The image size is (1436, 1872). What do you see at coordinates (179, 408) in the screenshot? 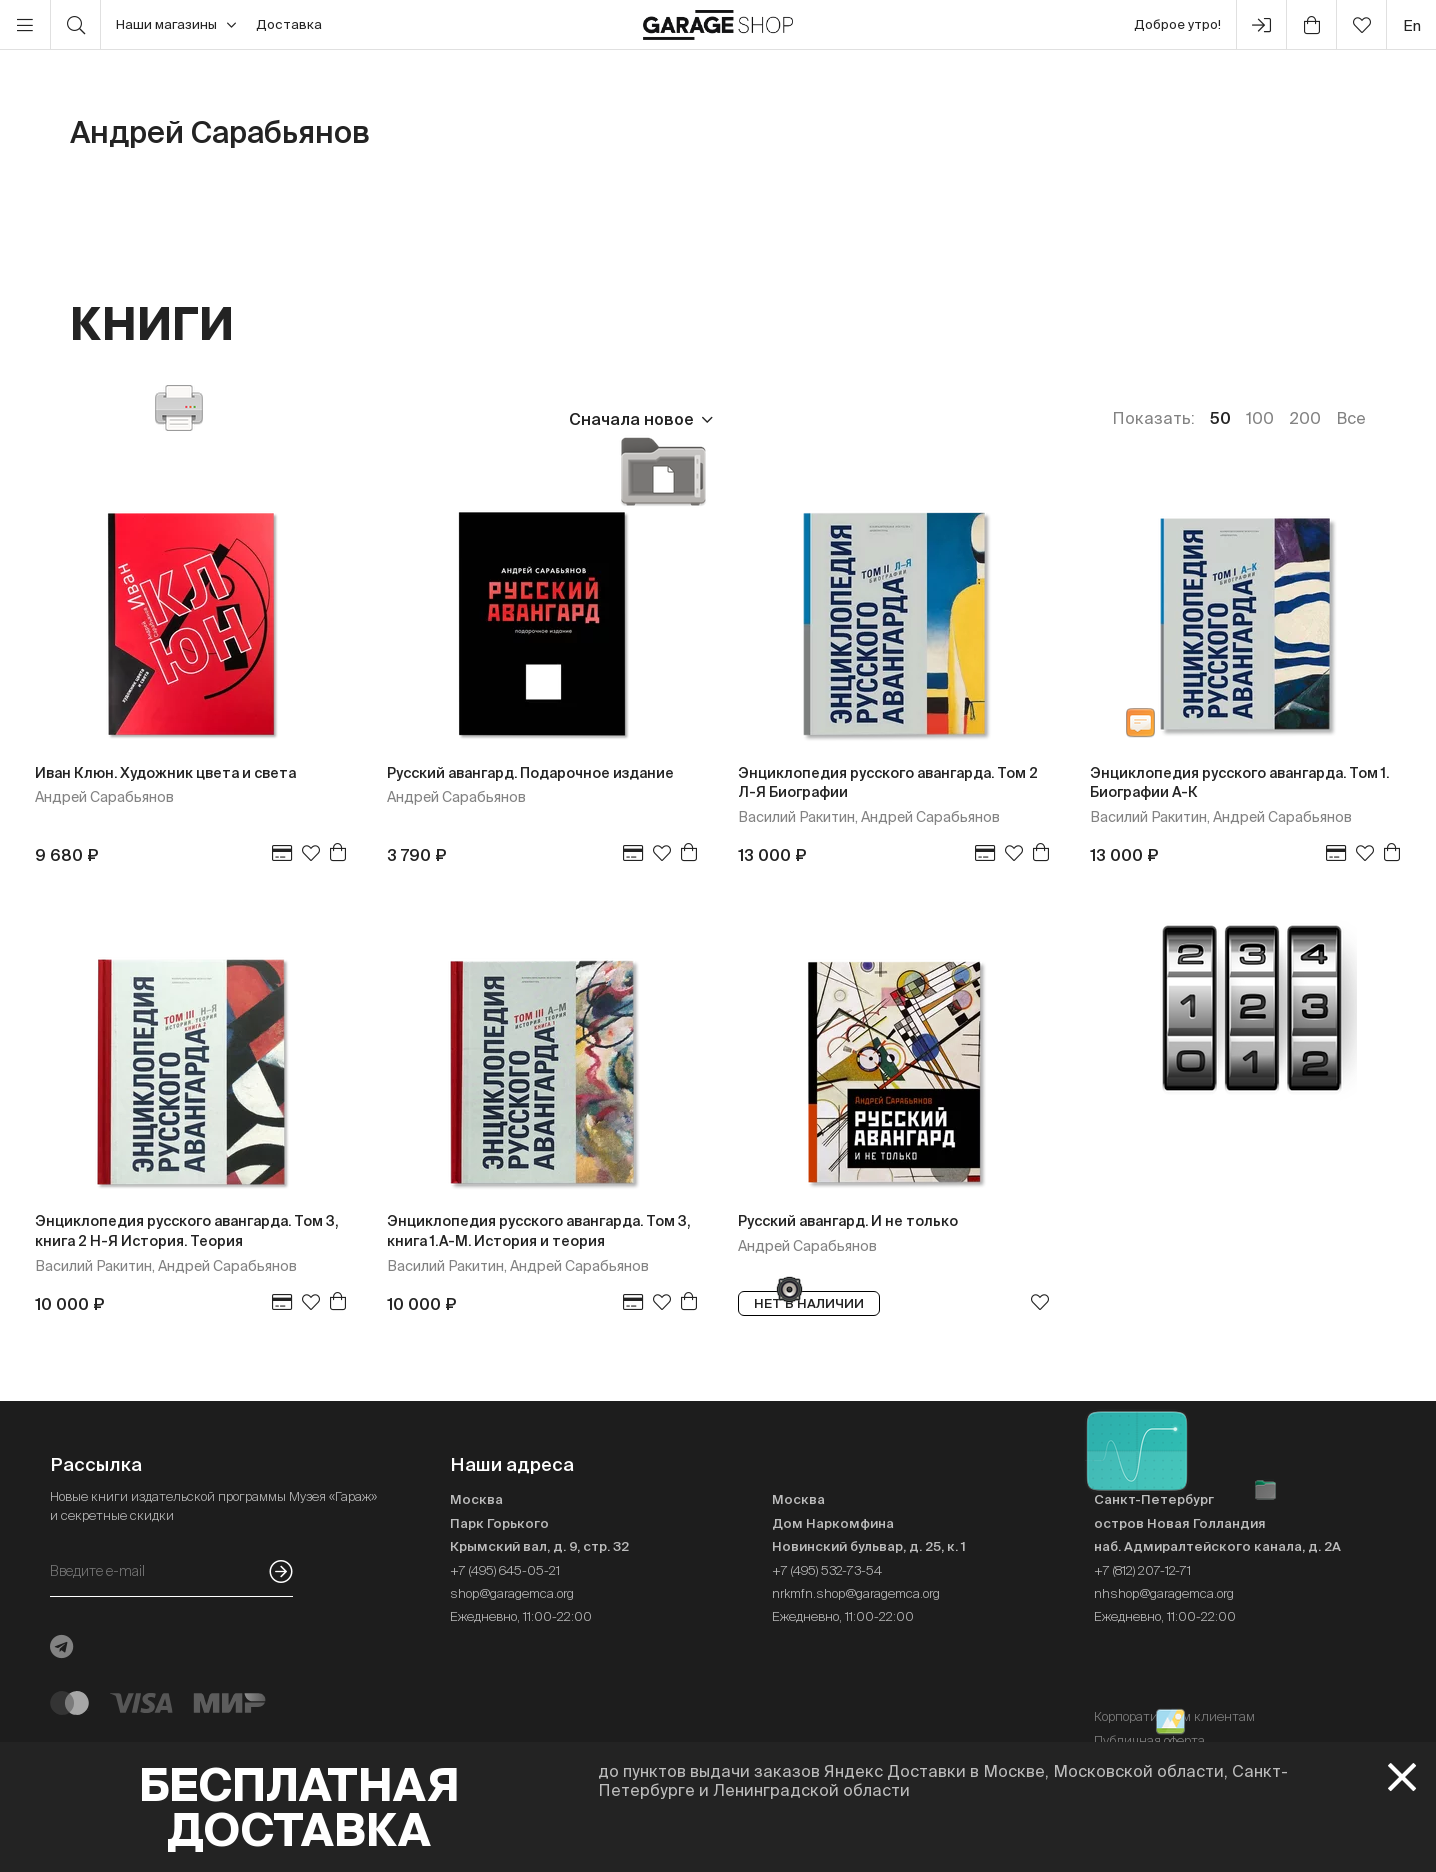
I see `access printer settings and devices` at bounding box center [179, 408].